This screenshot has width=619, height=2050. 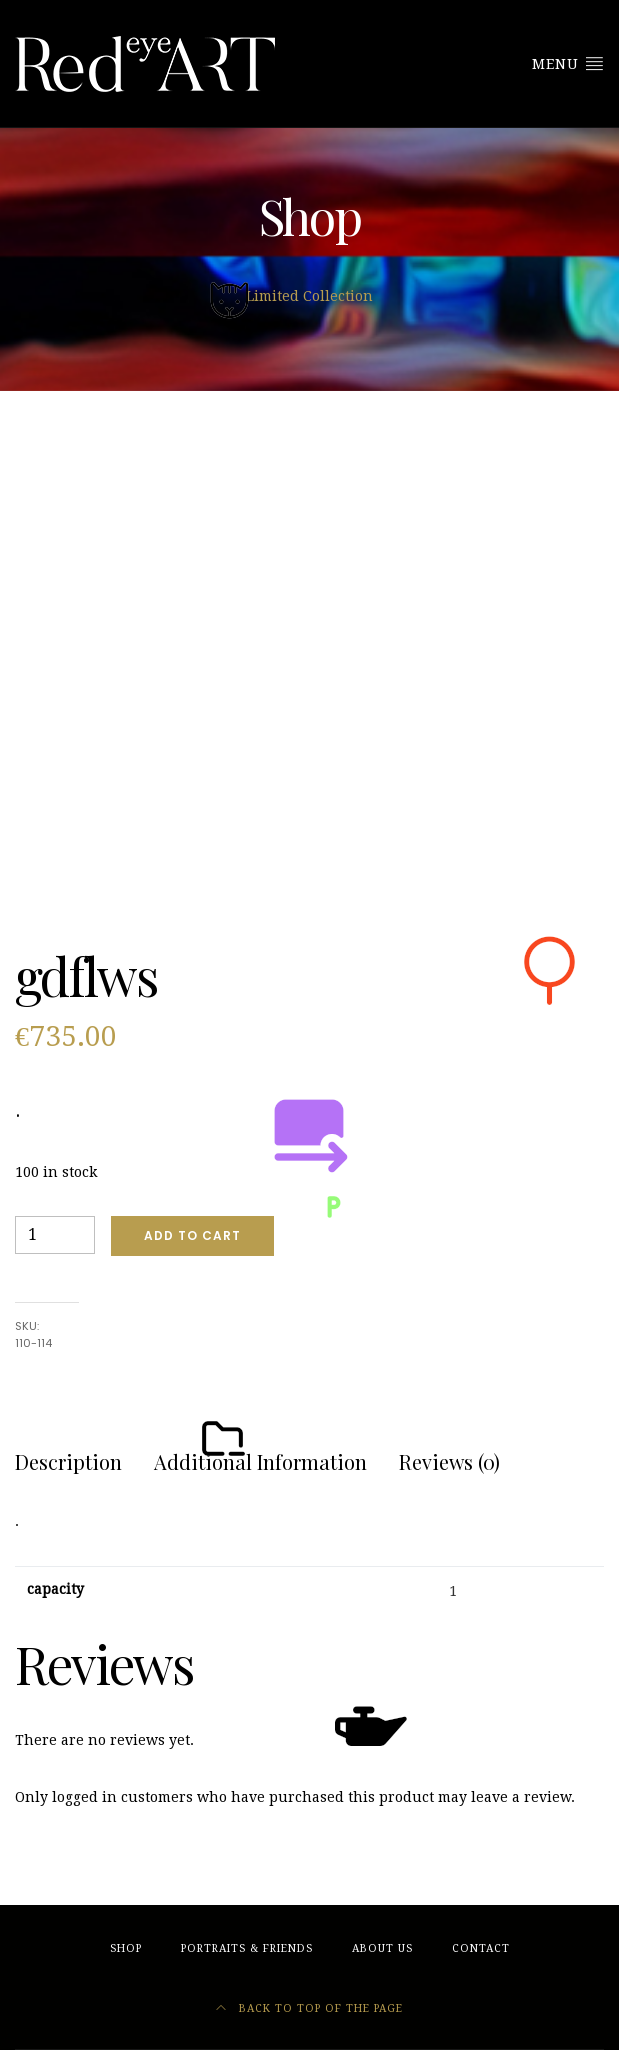 I want to click on view pet or animal-related content, so click(x=229, y=299).